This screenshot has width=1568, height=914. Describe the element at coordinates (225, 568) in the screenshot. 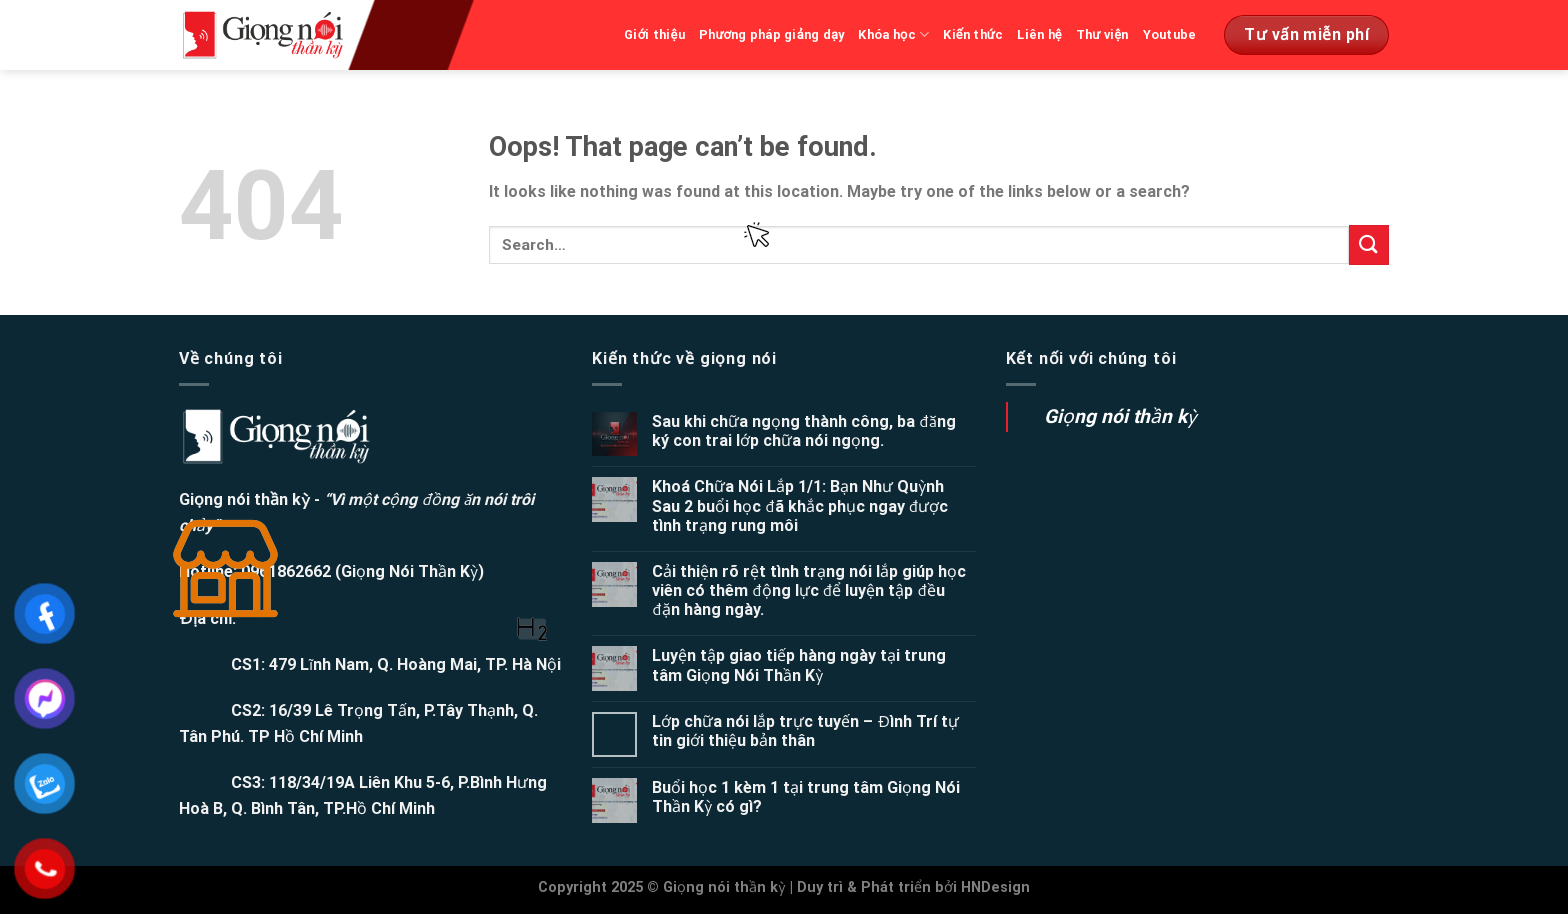

I see `browse or access the store` at that location.